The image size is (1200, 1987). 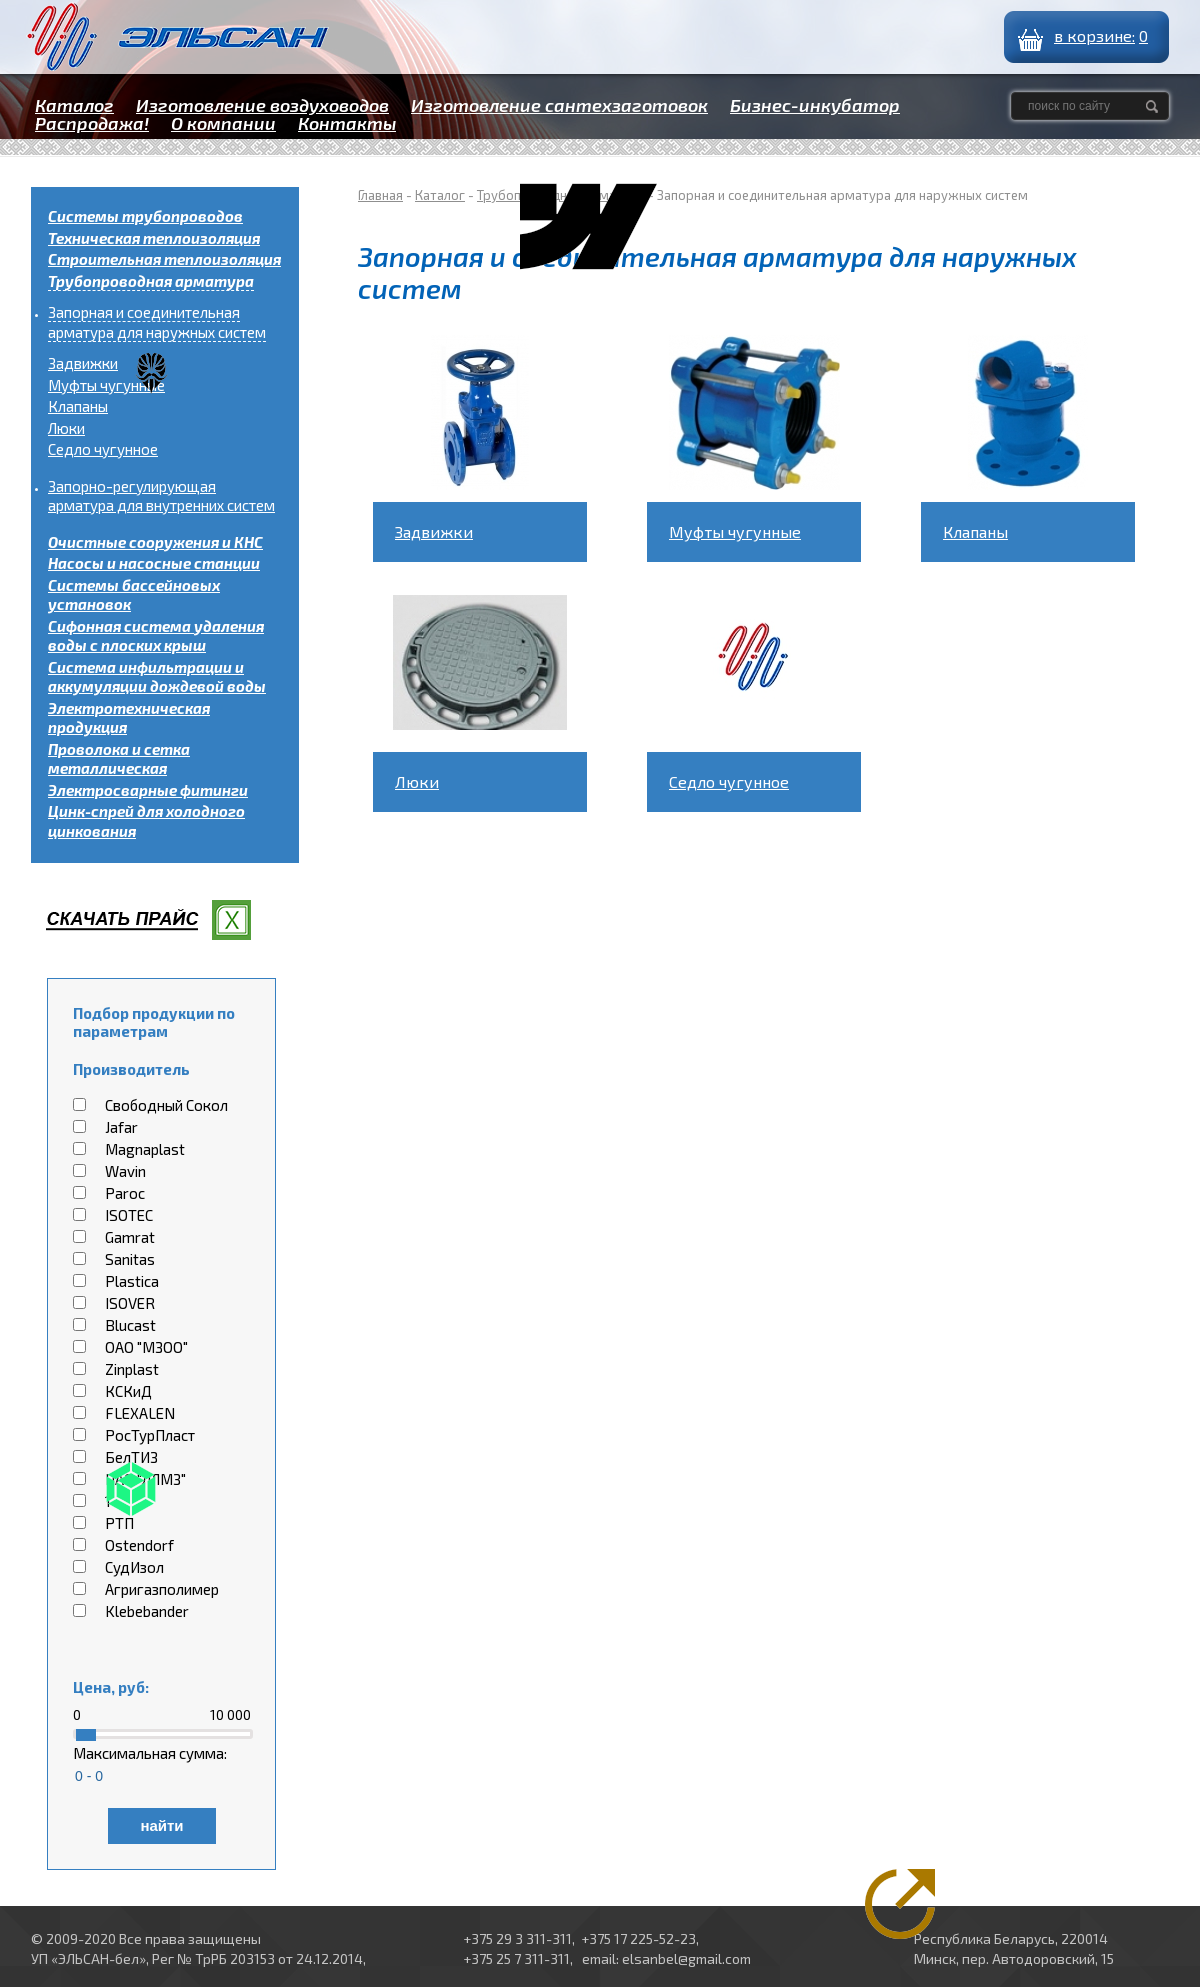 What do you see at coordinates (588, 226) in the screenshot?
I see `open Webflow website or application` at bounding box center [588, 226].